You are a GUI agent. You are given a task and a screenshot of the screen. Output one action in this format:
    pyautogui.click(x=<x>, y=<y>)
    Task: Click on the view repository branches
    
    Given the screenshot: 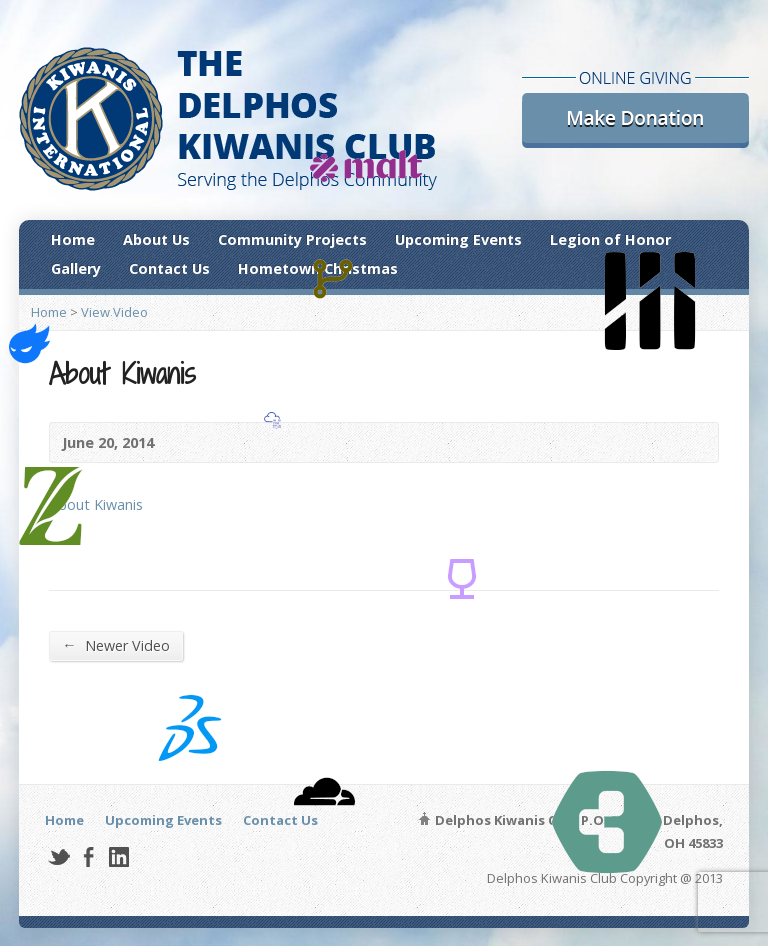 What is the action you would take?
    pyautogui.click(x=333, y=279)
    